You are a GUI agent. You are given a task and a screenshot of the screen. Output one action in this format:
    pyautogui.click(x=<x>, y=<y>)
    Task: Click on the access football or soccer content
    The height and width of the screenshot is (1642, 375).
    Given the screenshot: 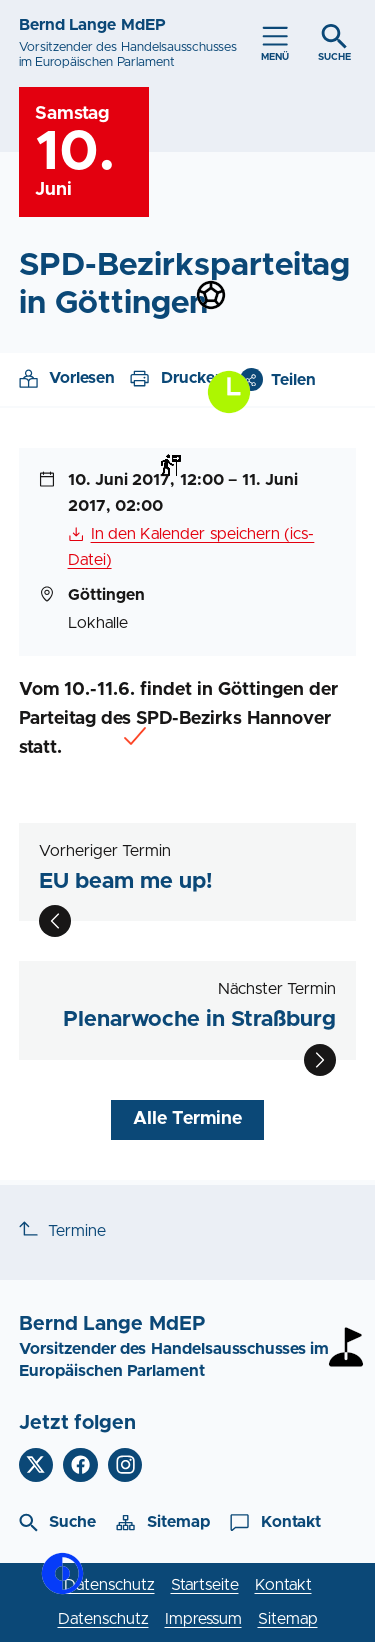 What is the action you would take?
    pyautogui.click(x=211, y=295)
    